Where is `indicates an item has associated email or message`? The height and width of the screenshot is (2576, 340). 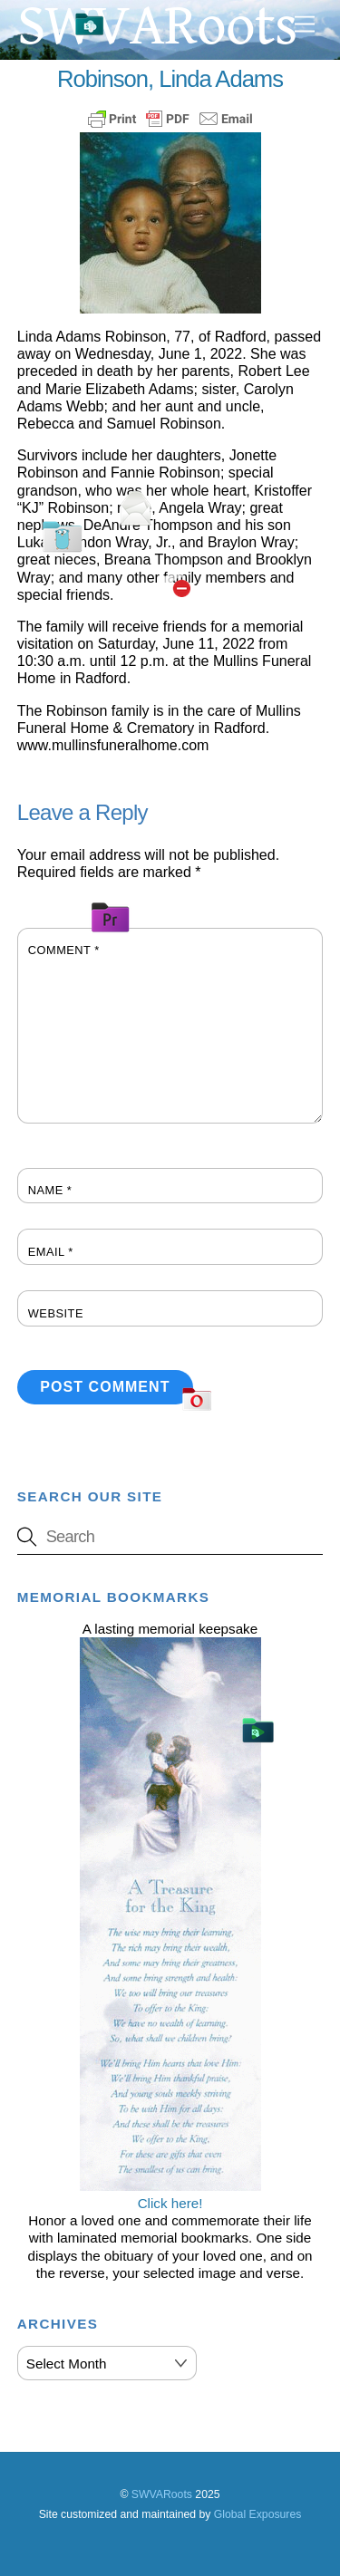 indicates an item has associated email or message is located at coordinates (135, 508).